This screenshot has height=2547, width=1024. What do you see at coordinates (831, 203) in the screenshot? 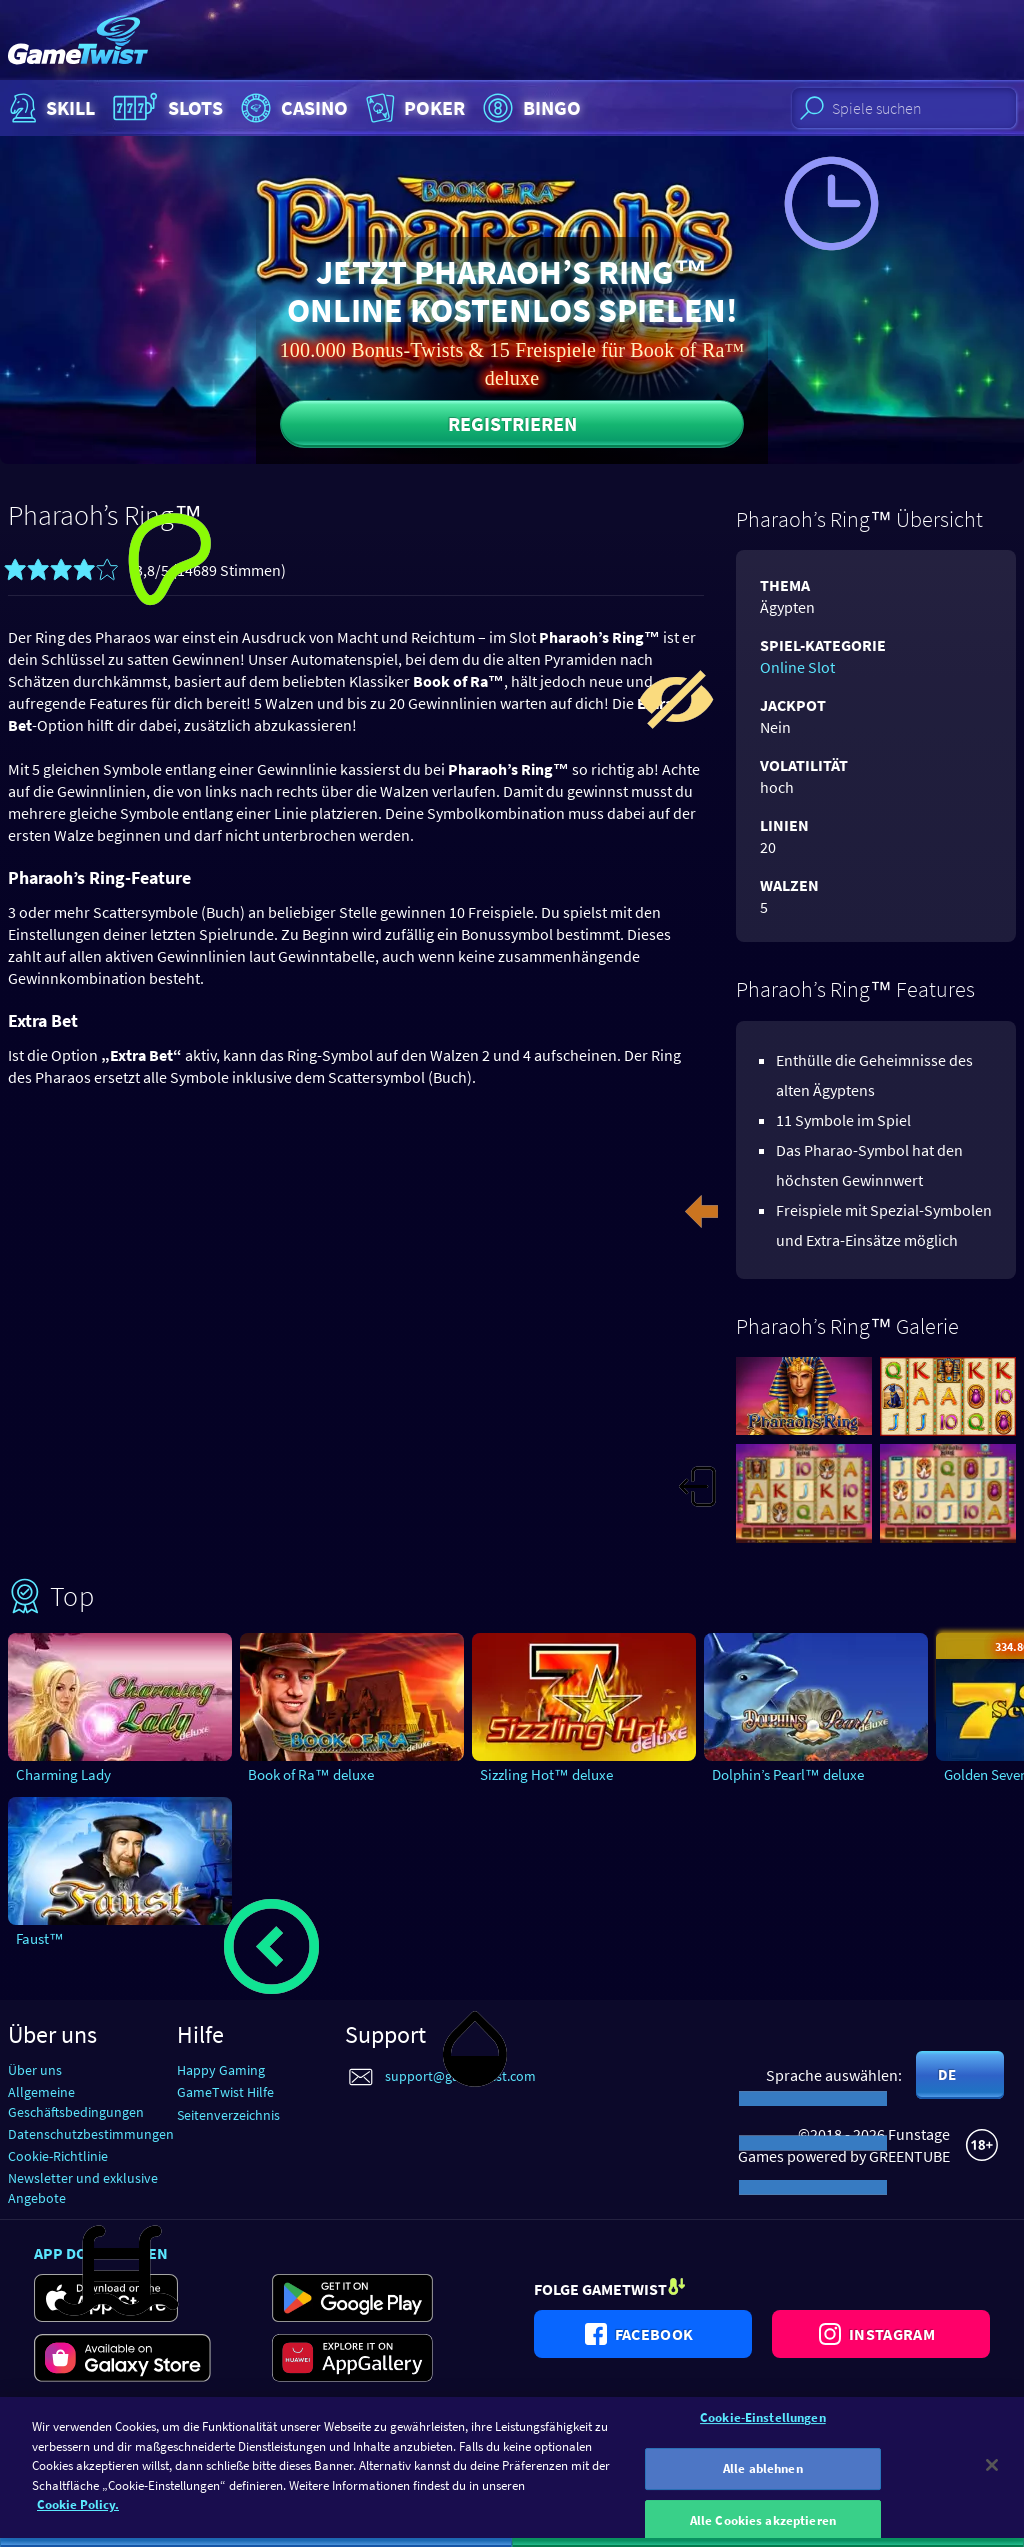
I see `view time or clock settings` at bounding box center [831, 203].